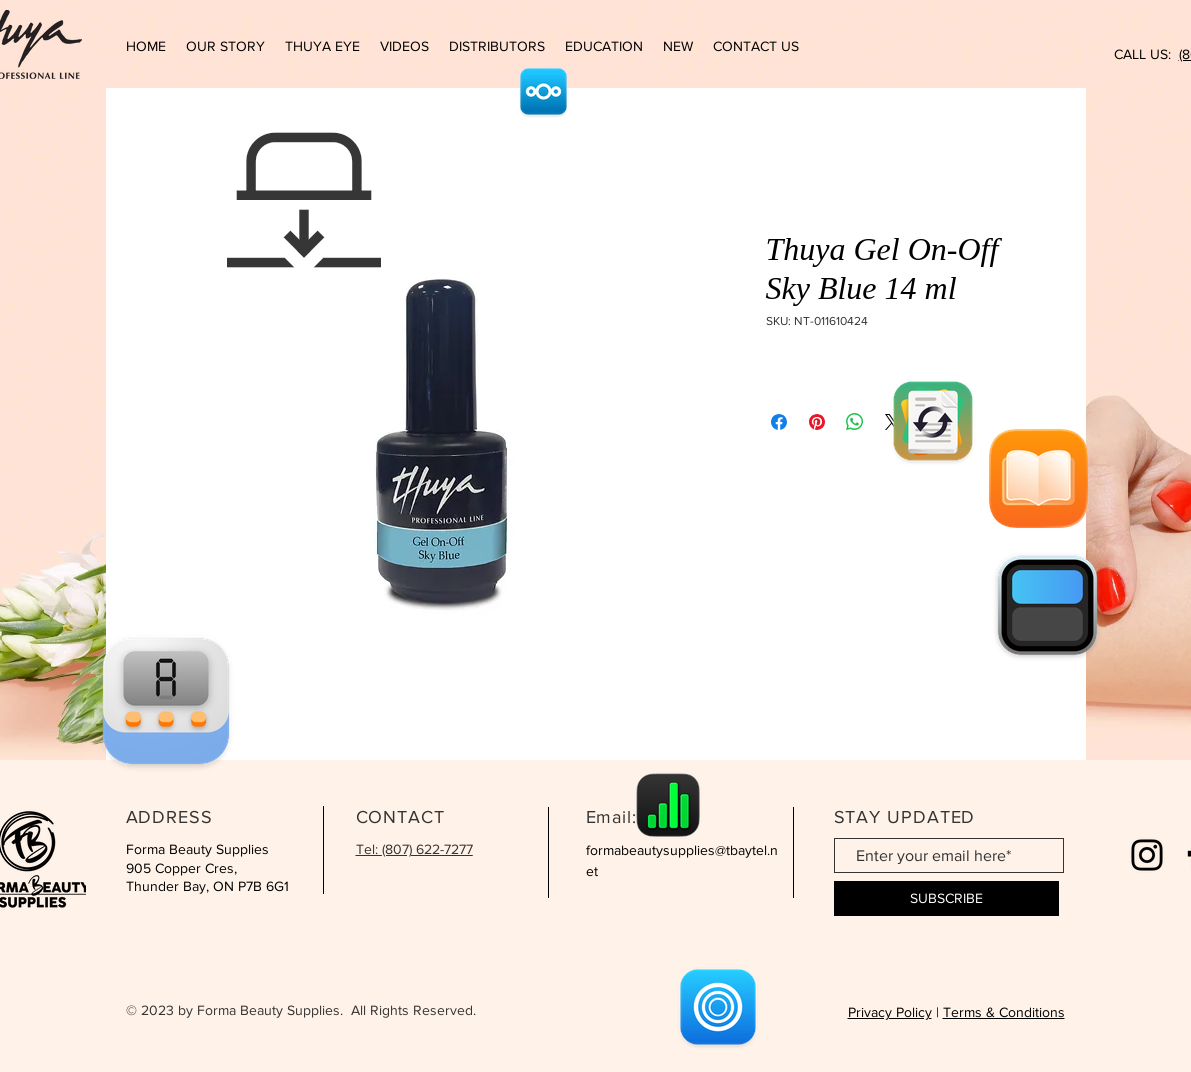  Describe the element at coordinates (304, 200) in the screenshot. I see `minimize window to dock` at that location.